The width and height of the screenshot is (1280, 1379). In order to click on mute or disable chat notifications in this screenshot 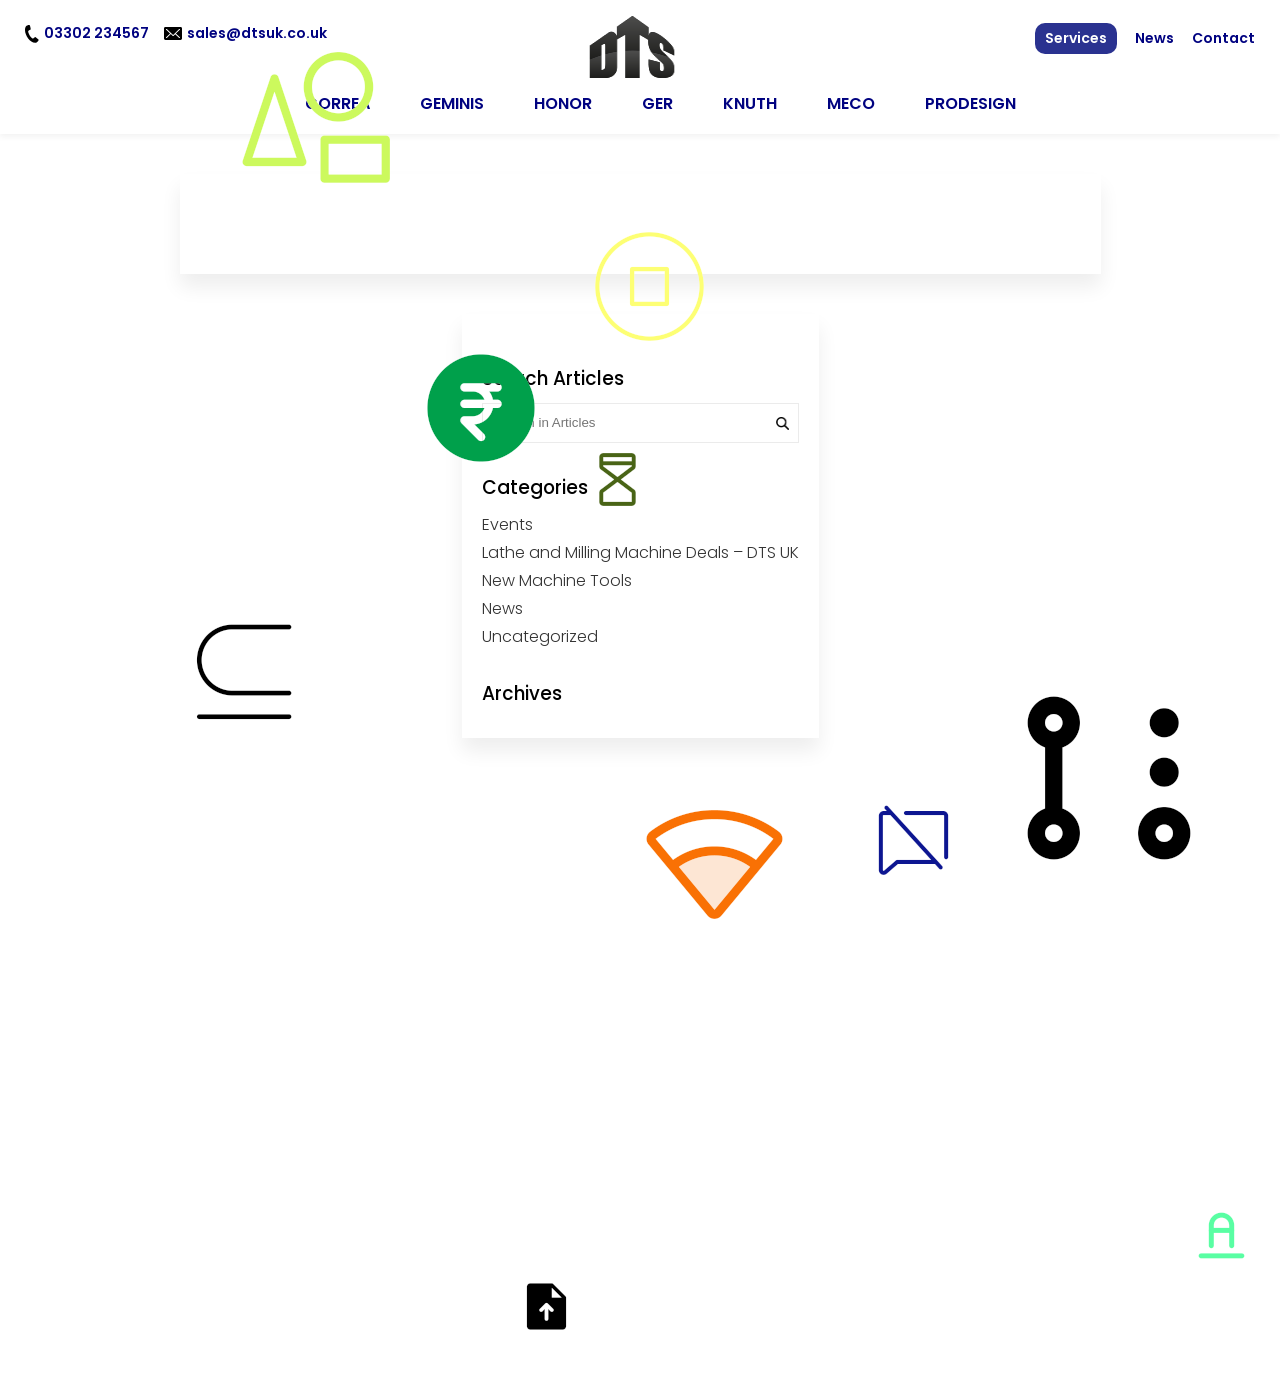, I will do `click(913, 837)`.